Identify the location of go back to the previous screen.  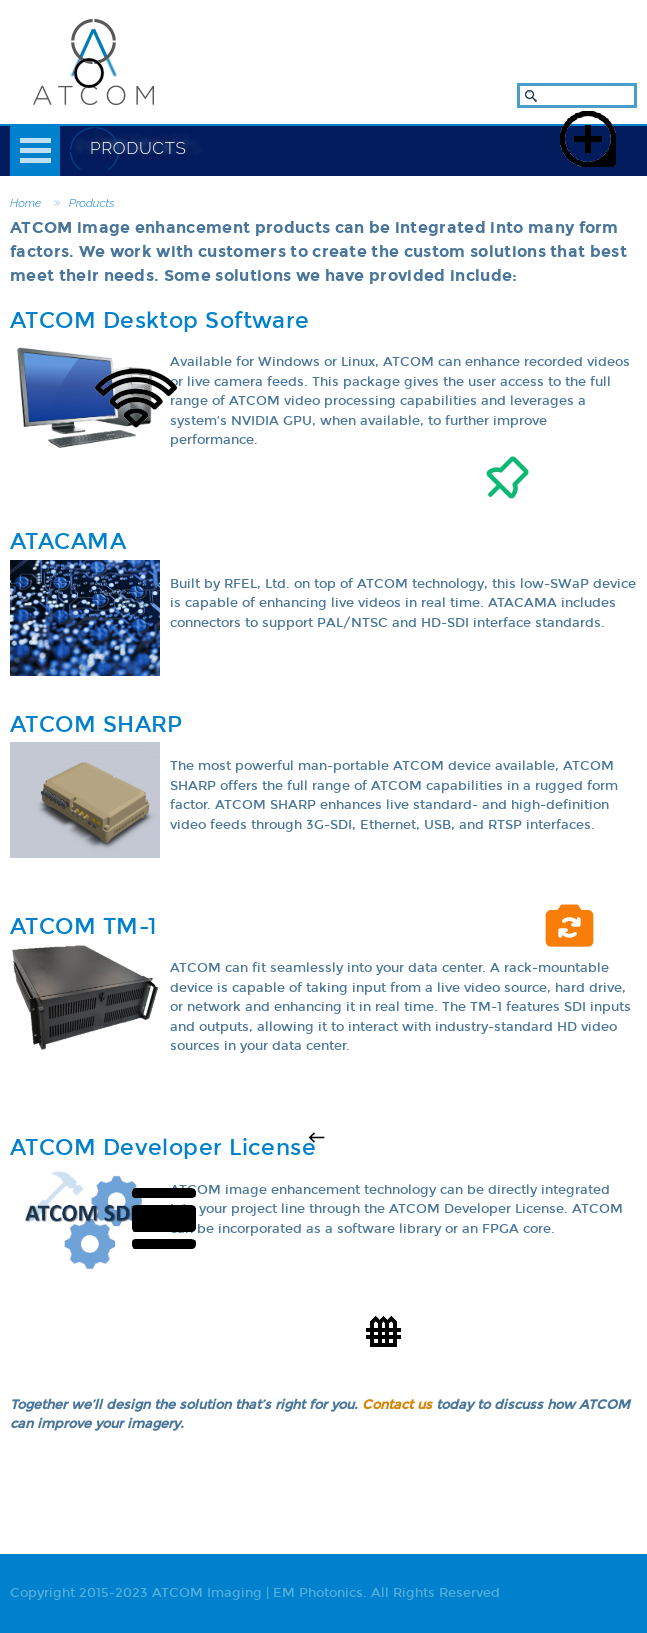
(316, 1137).